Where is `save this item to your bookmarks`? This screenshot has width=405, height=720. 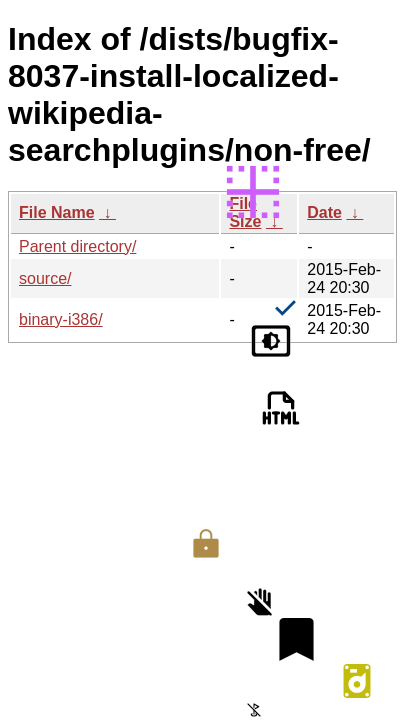 save this item to your bookmarks is located at coordinates (296, 639).